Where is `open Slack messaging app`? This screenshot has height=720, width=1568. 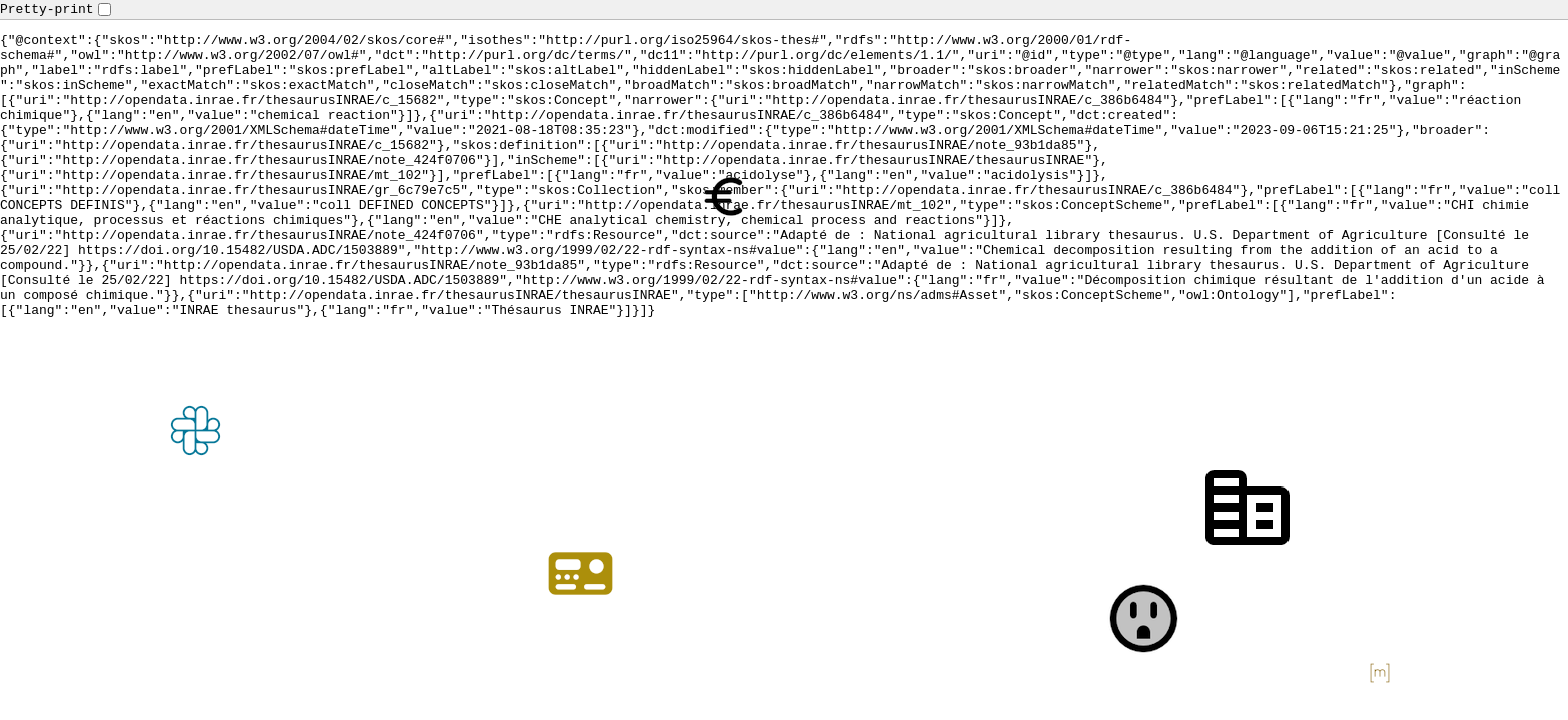 open Slack messaging app is located at coordinates (195, 430).